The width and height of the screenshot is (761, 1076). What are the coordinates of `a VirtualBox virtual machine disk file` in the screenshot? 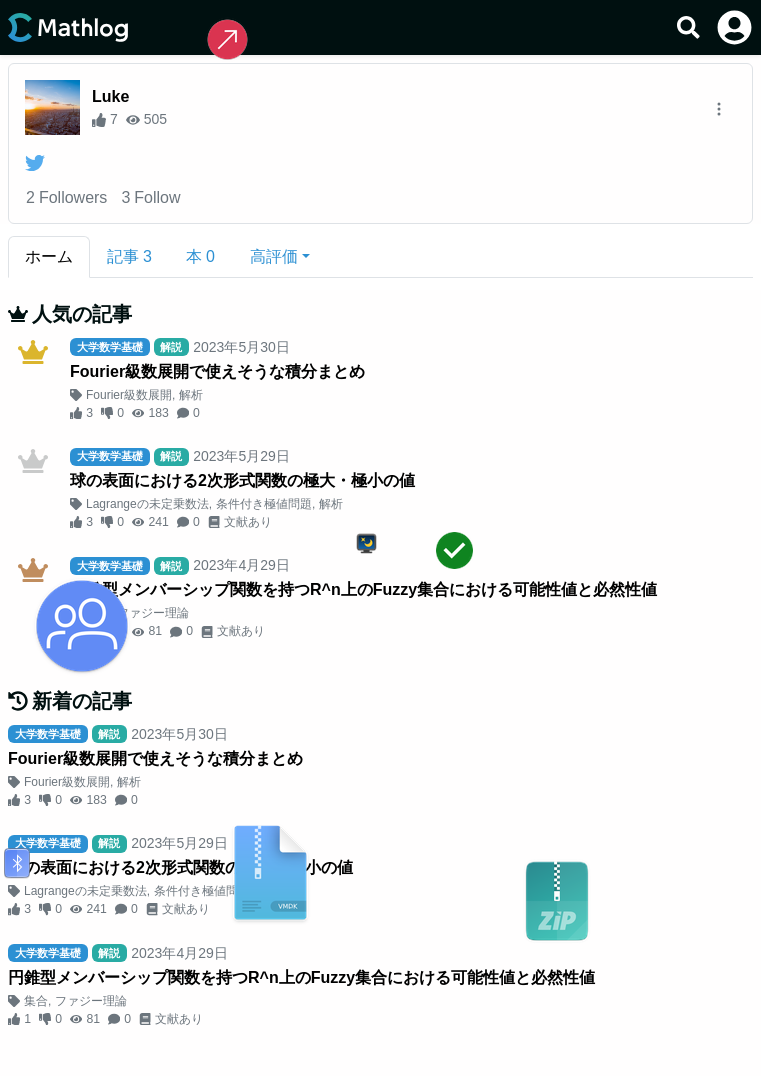 It's located at (270, 874).